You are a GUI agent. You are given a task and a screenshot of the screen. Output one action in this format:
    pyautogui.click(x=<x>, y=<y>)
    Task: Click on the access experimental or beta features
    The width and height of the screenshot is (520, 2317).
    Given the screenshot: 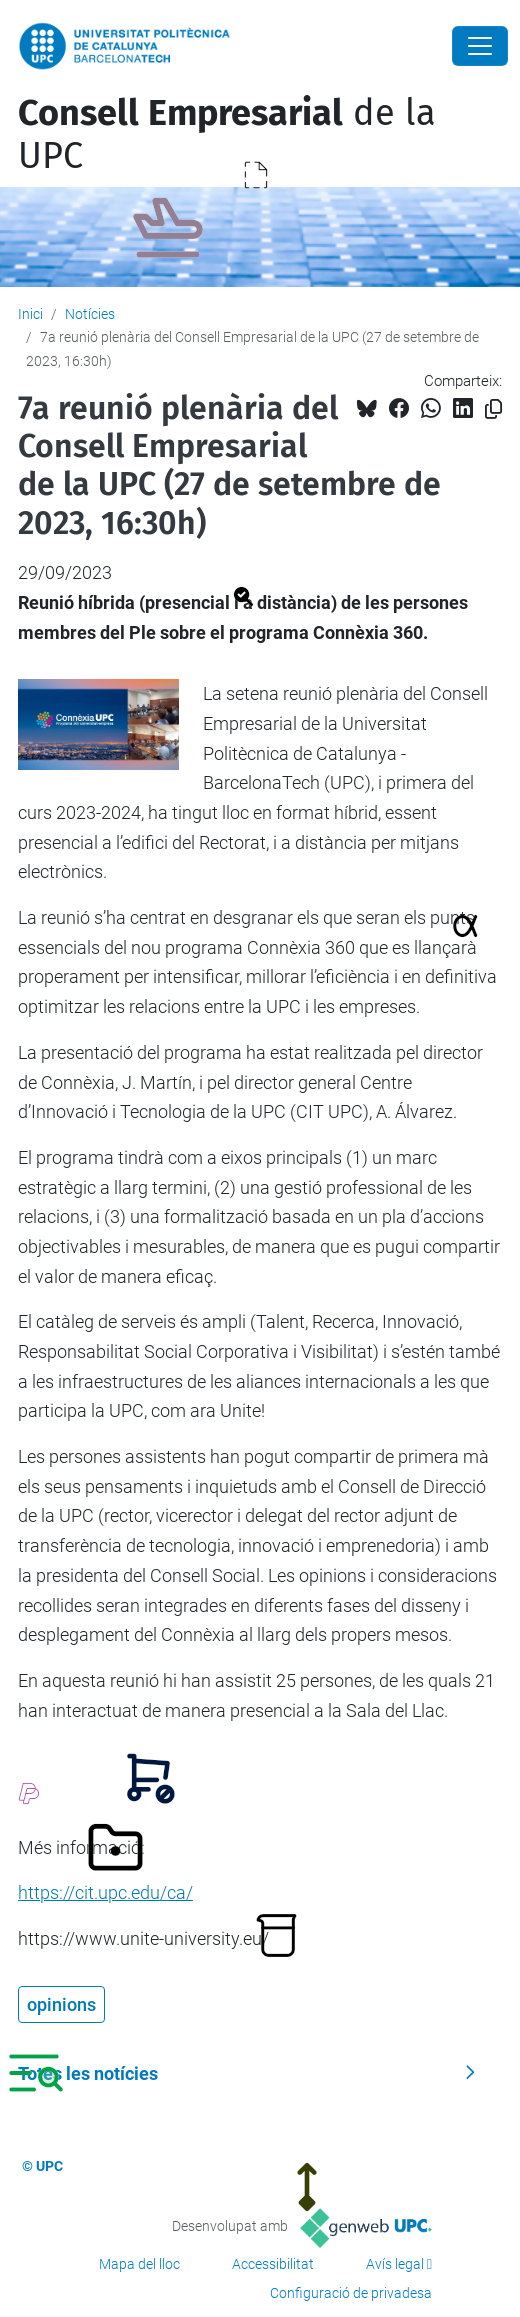 What is the action you would take?
    pyautogui.click(x=276, y=1935)
    